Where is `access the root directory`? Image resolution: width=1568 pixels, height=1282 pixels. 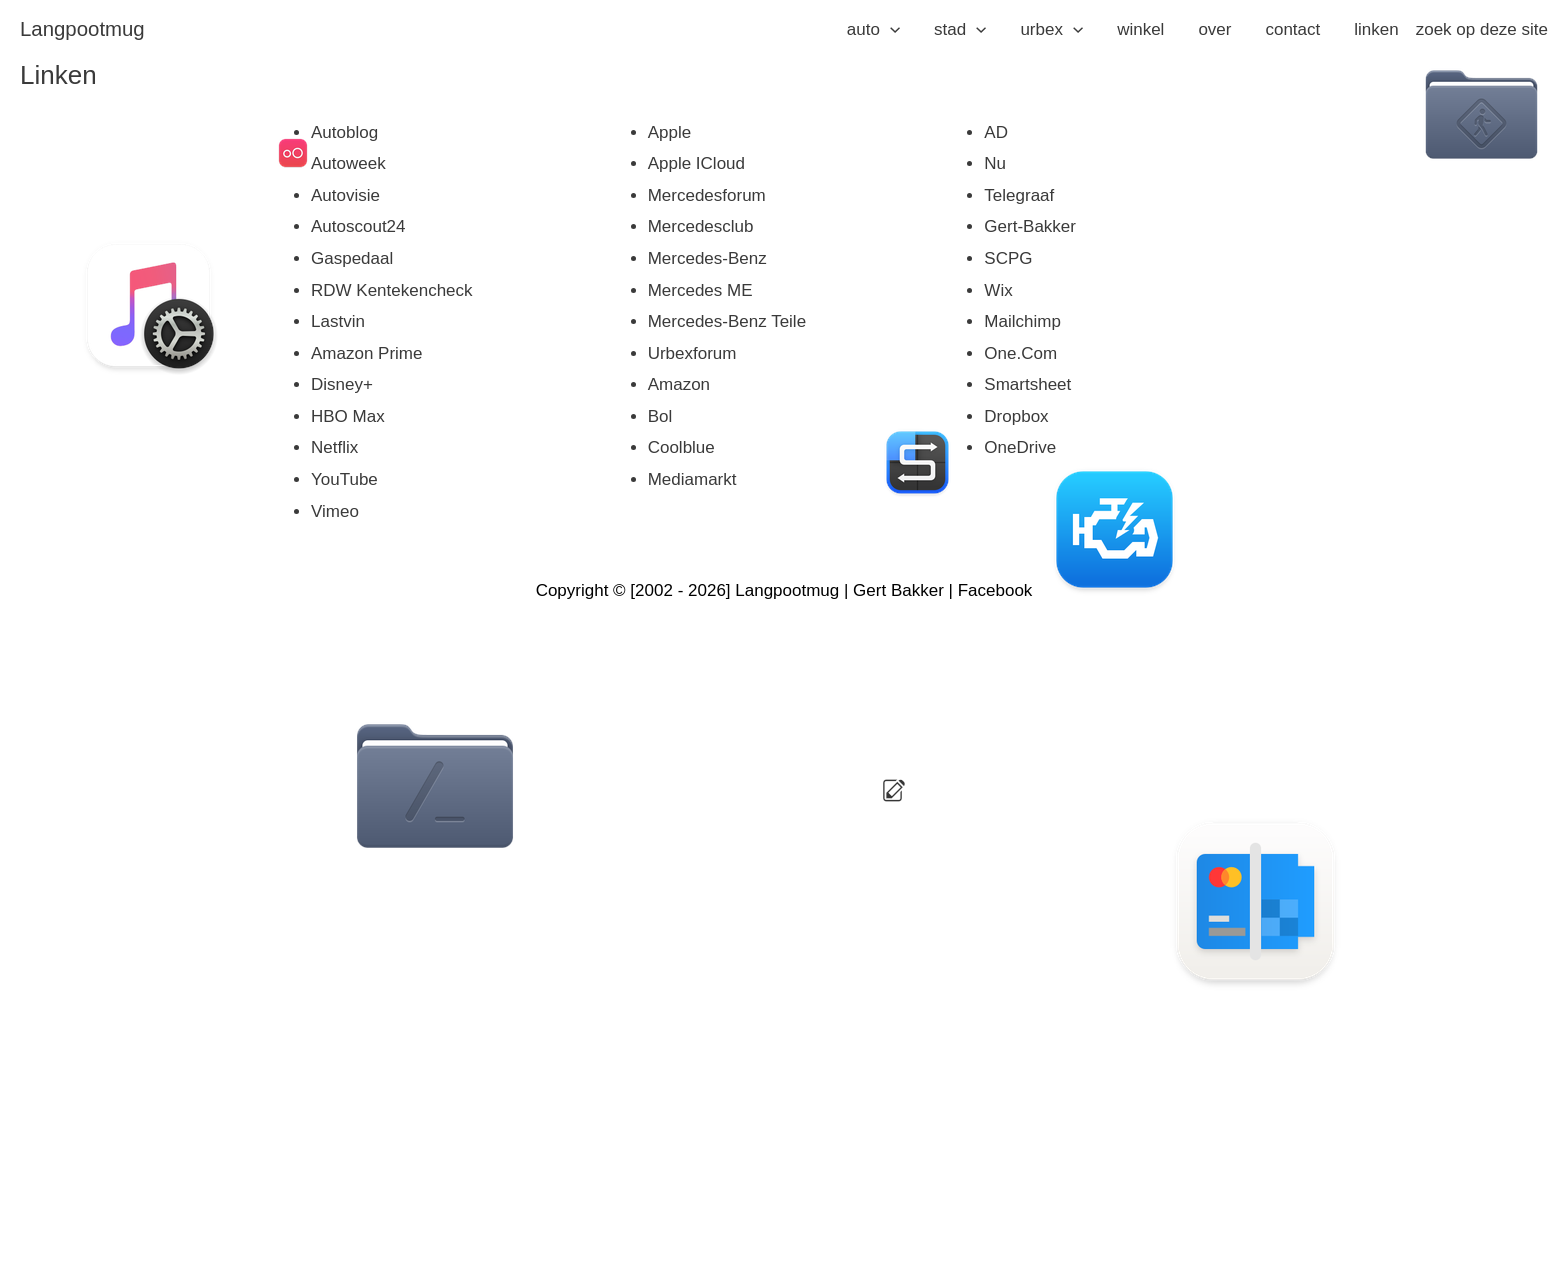
access the root directory is located at coordinates (435, 786).